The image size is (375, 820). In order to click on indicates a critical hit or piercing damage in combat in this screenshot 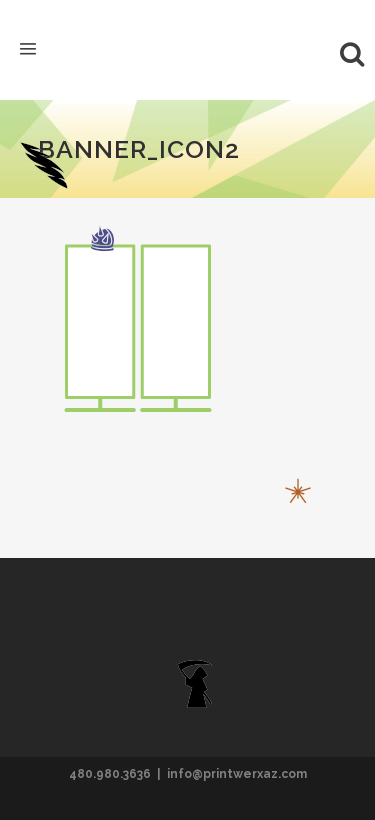, I will do `click(44, 165)`.